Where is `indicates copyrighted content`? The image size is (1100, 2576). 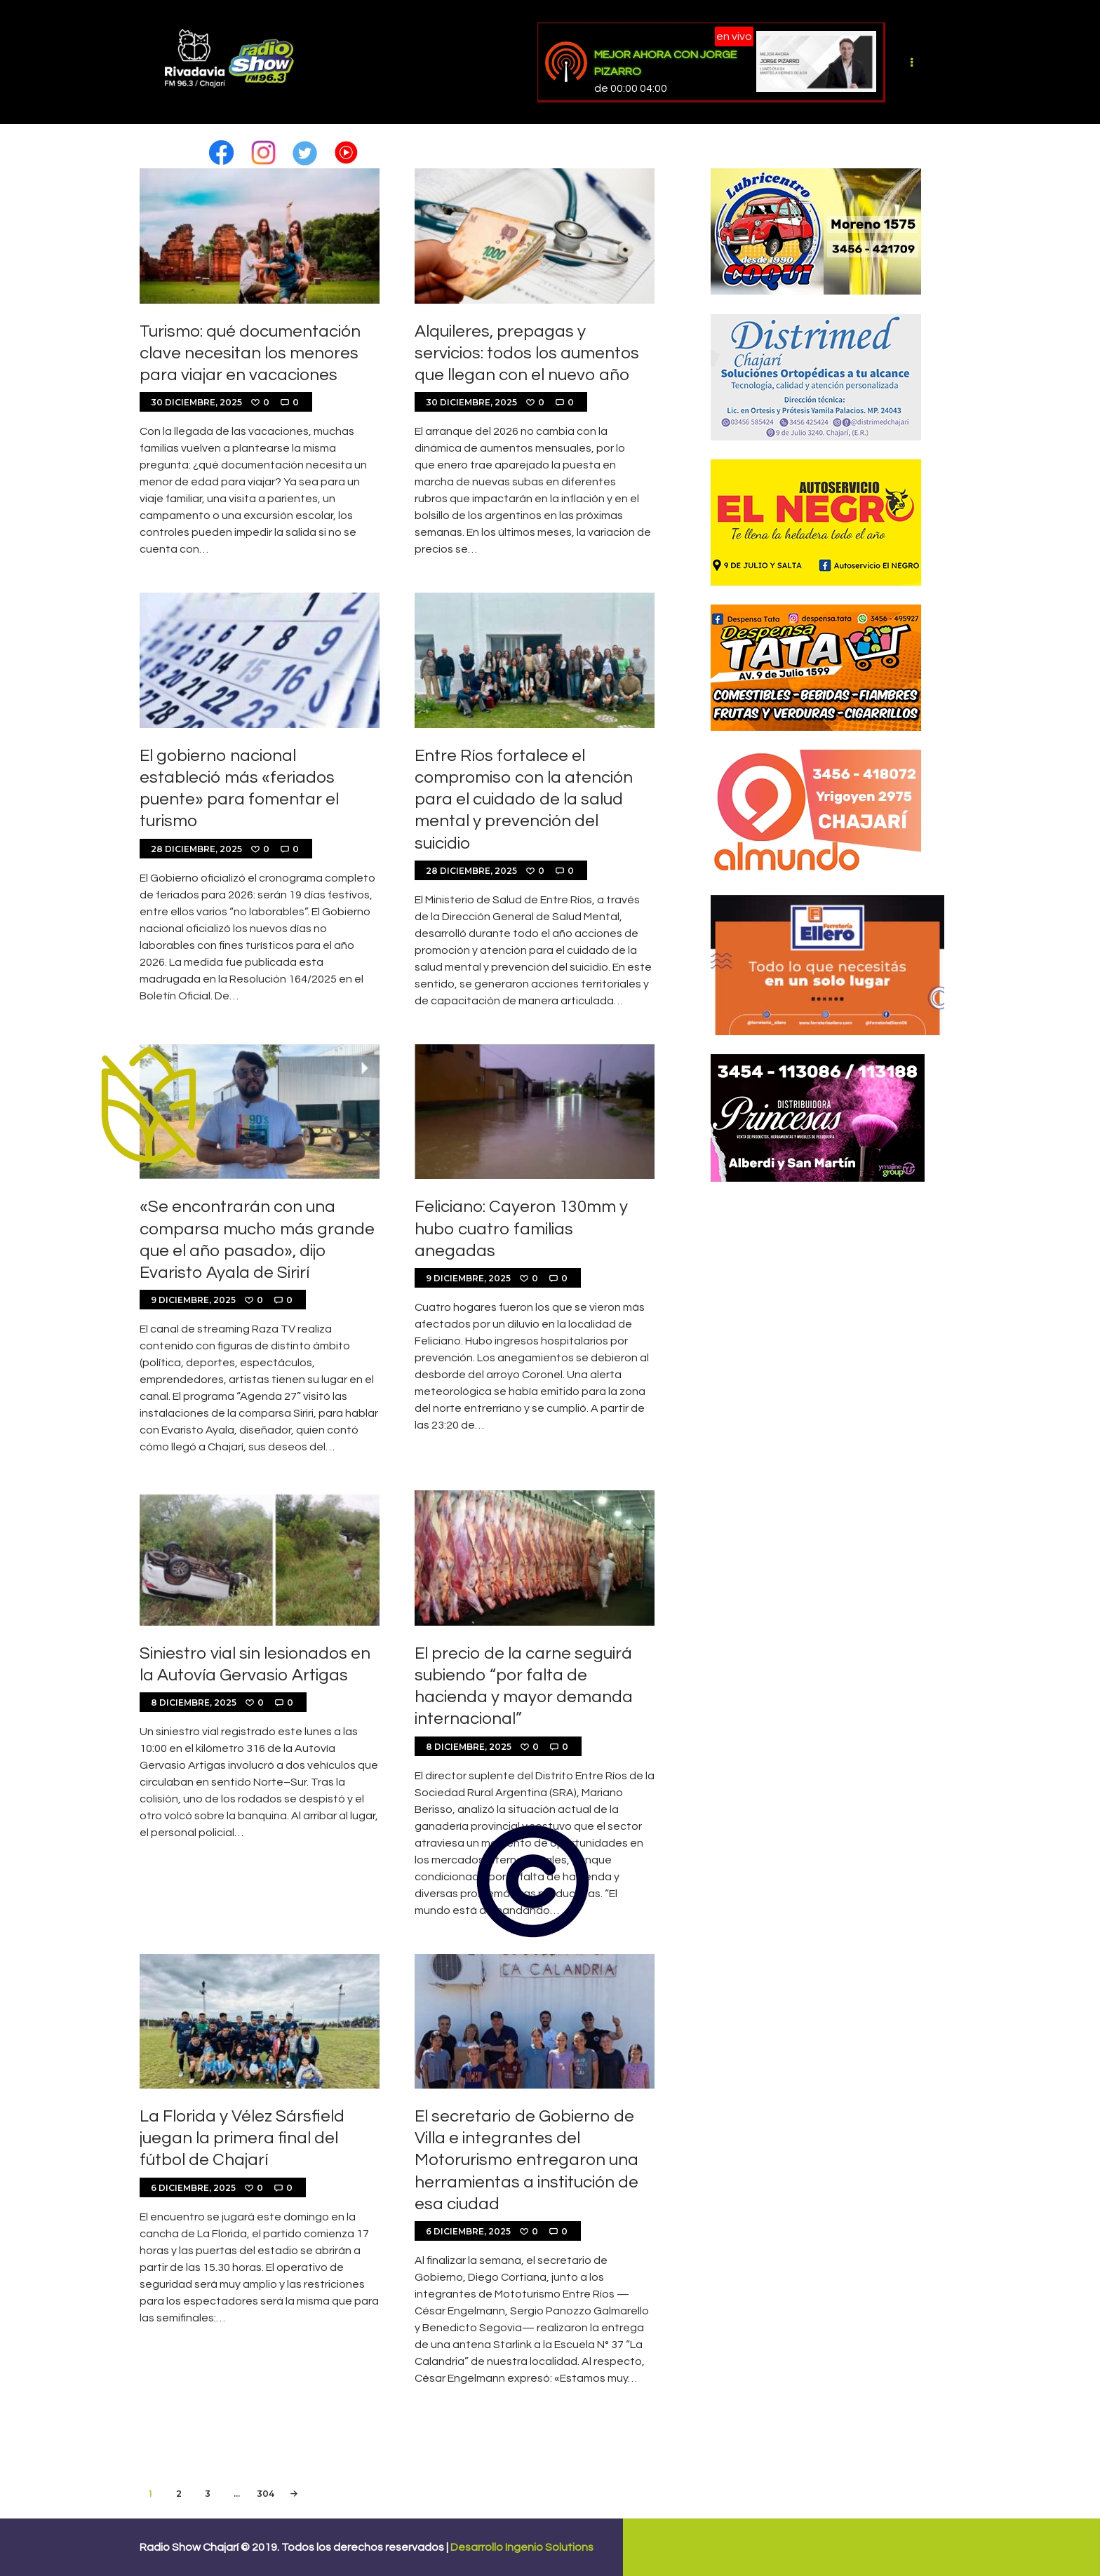 indicates copyrighted content is located at coordinates (532, 1881).